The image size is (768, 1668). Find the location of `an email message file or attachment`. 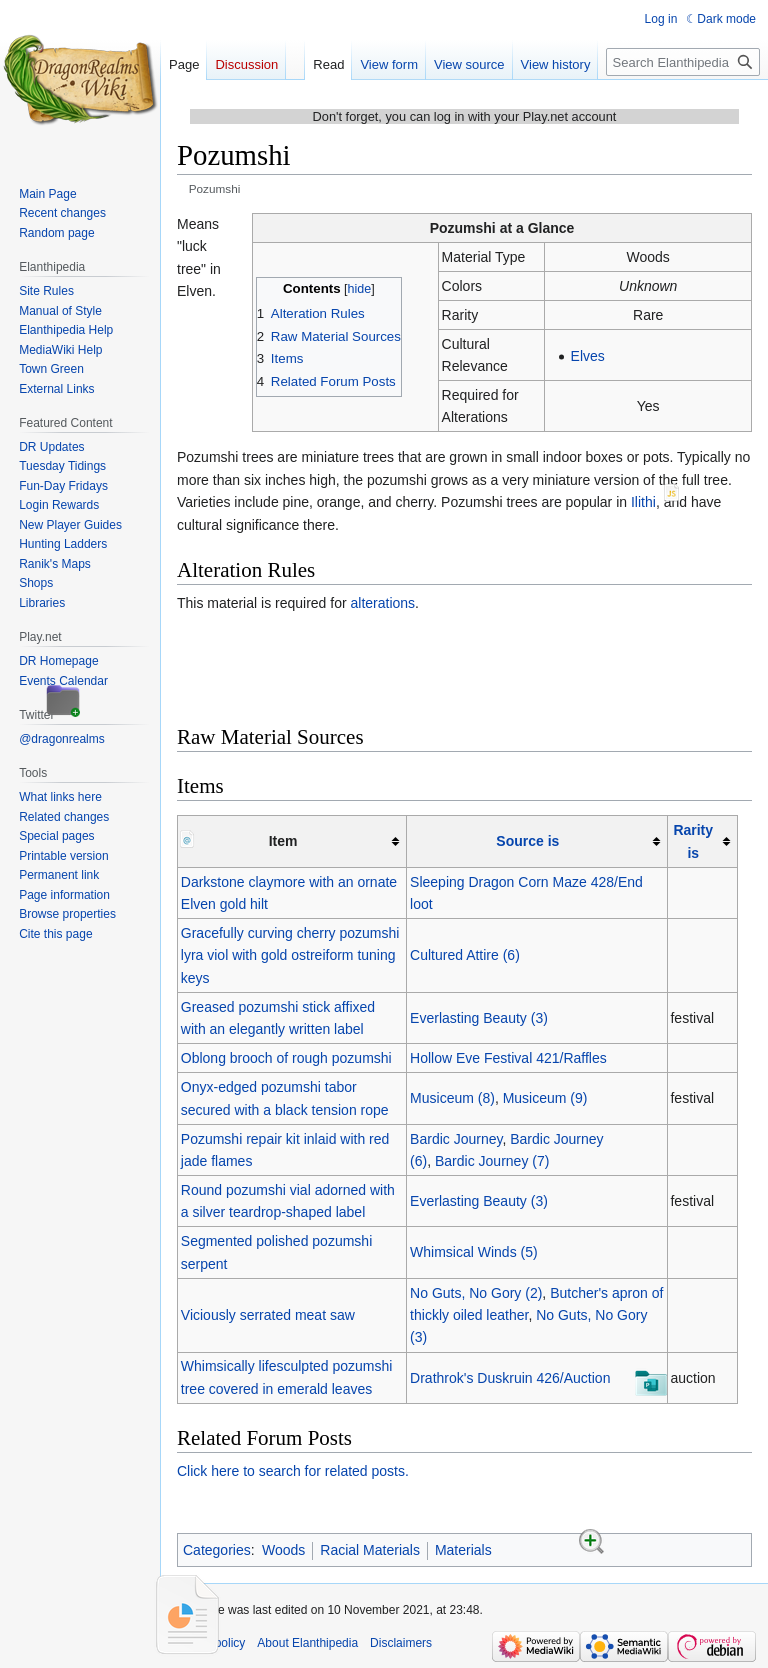

an email message file or attachment is located at coordinates (187, 839).